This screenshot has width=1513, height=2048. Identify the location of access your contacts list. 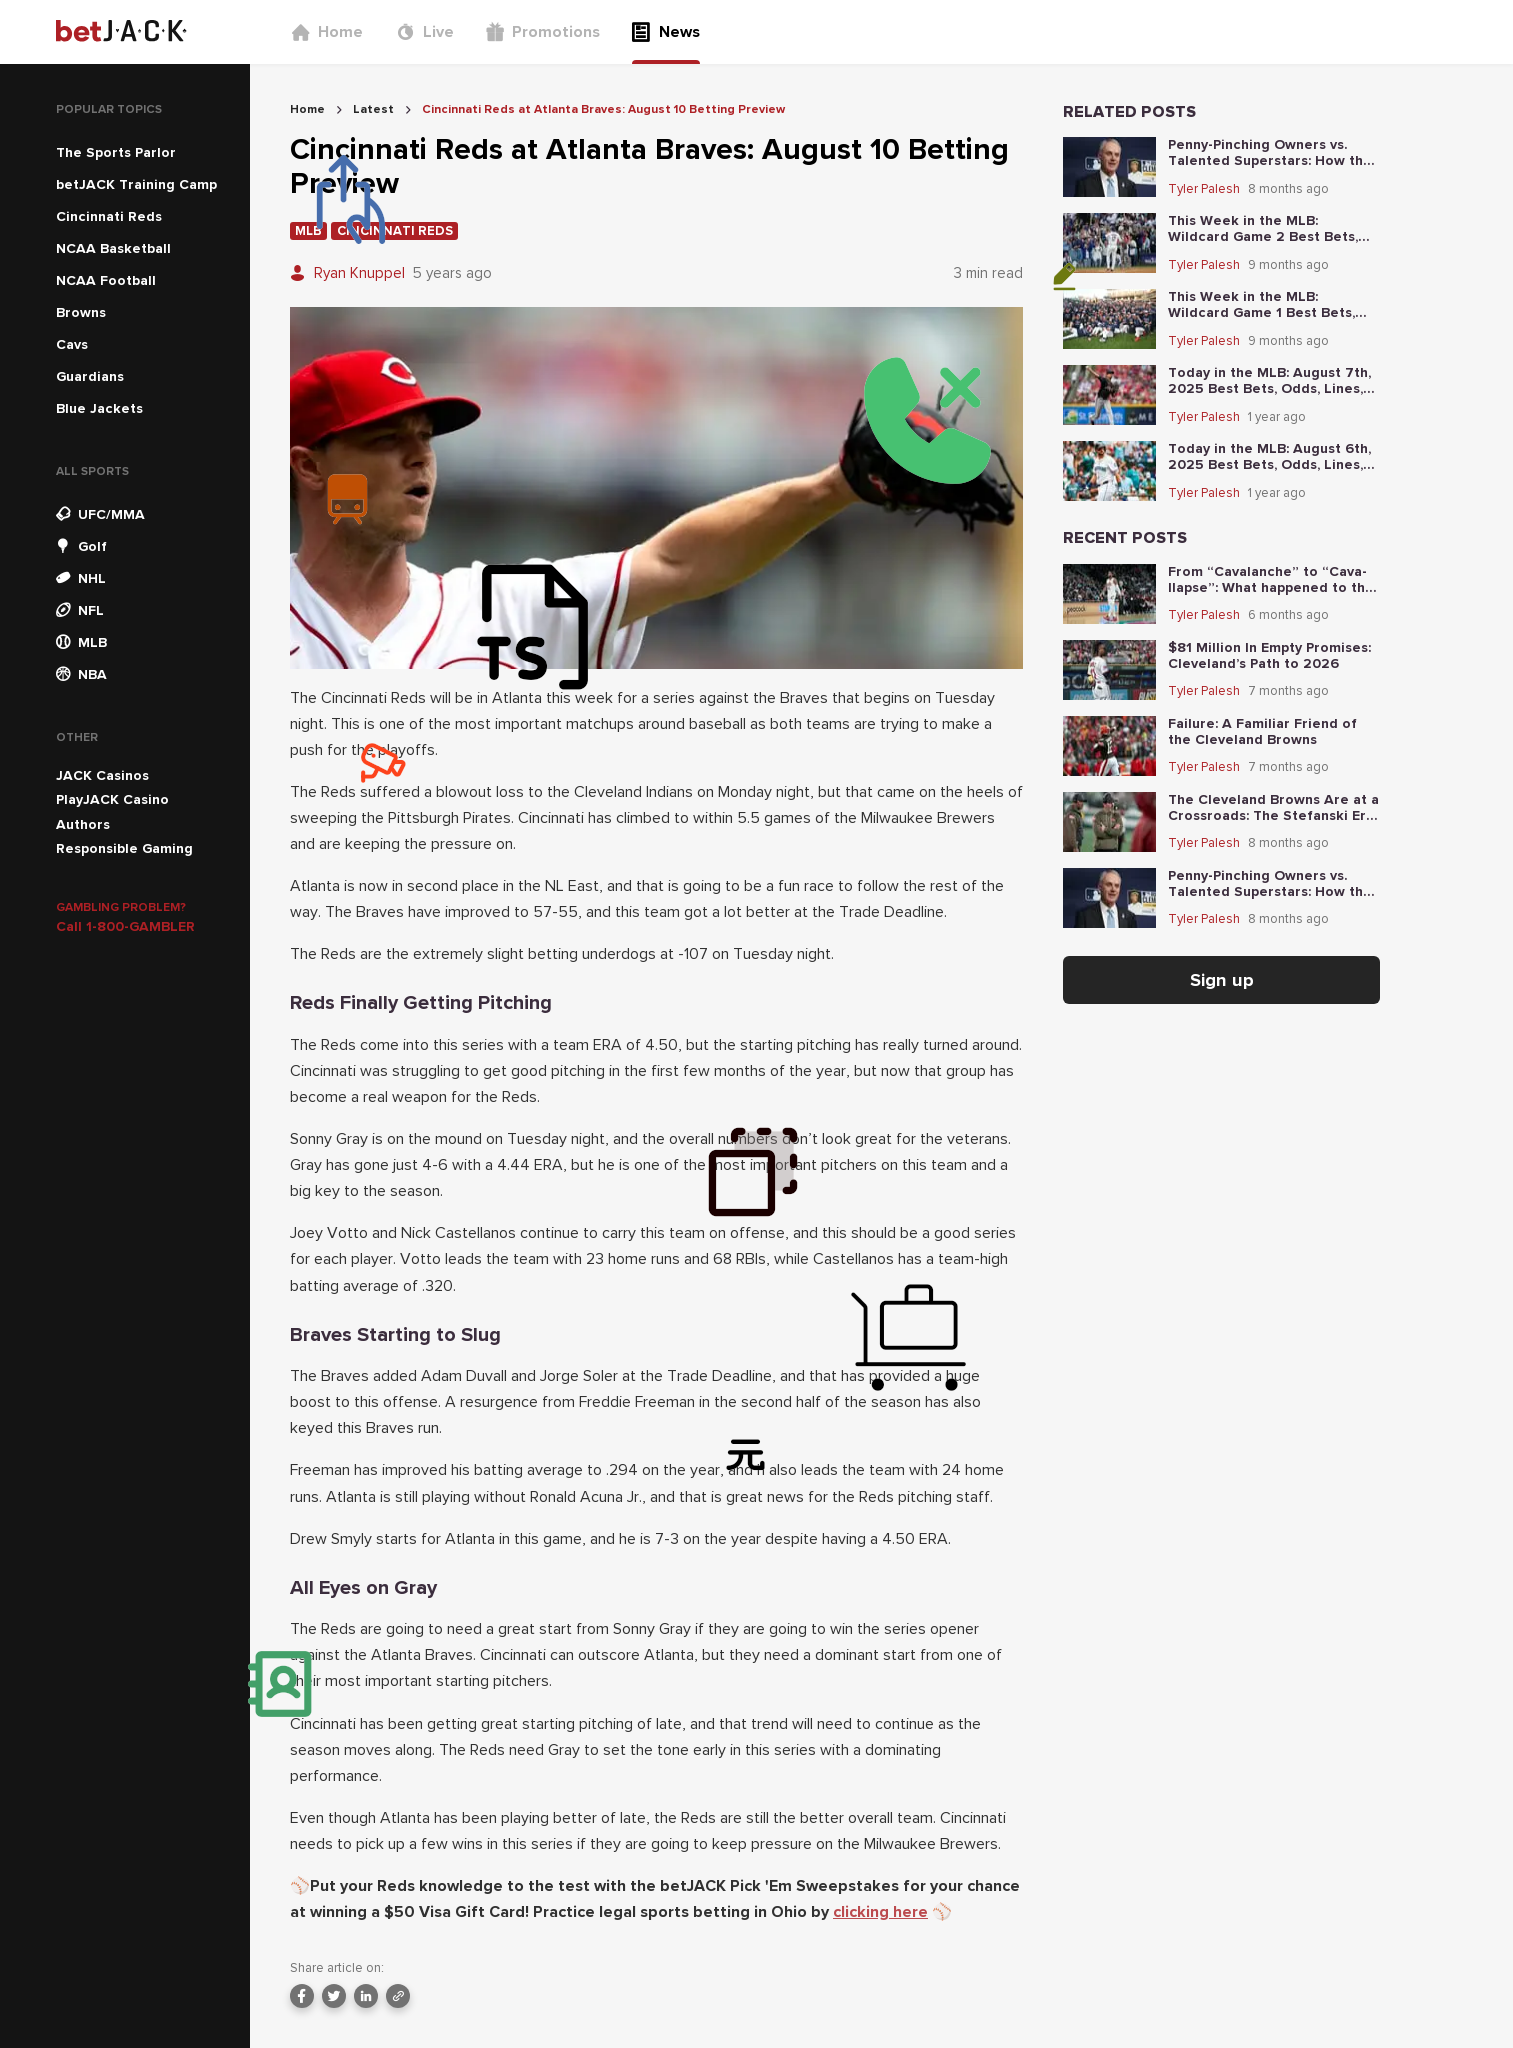
(281, 1684).